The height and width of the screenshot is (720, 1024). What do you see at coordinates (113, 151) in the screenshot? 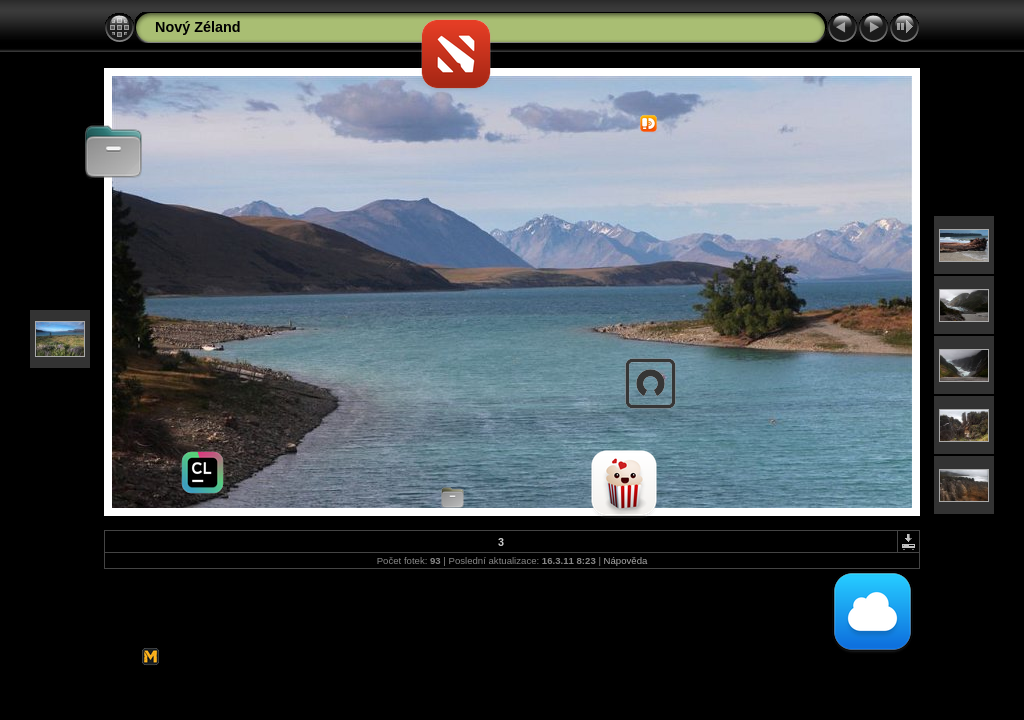
I see `open the file manager application` at bounding box center [113, 151].